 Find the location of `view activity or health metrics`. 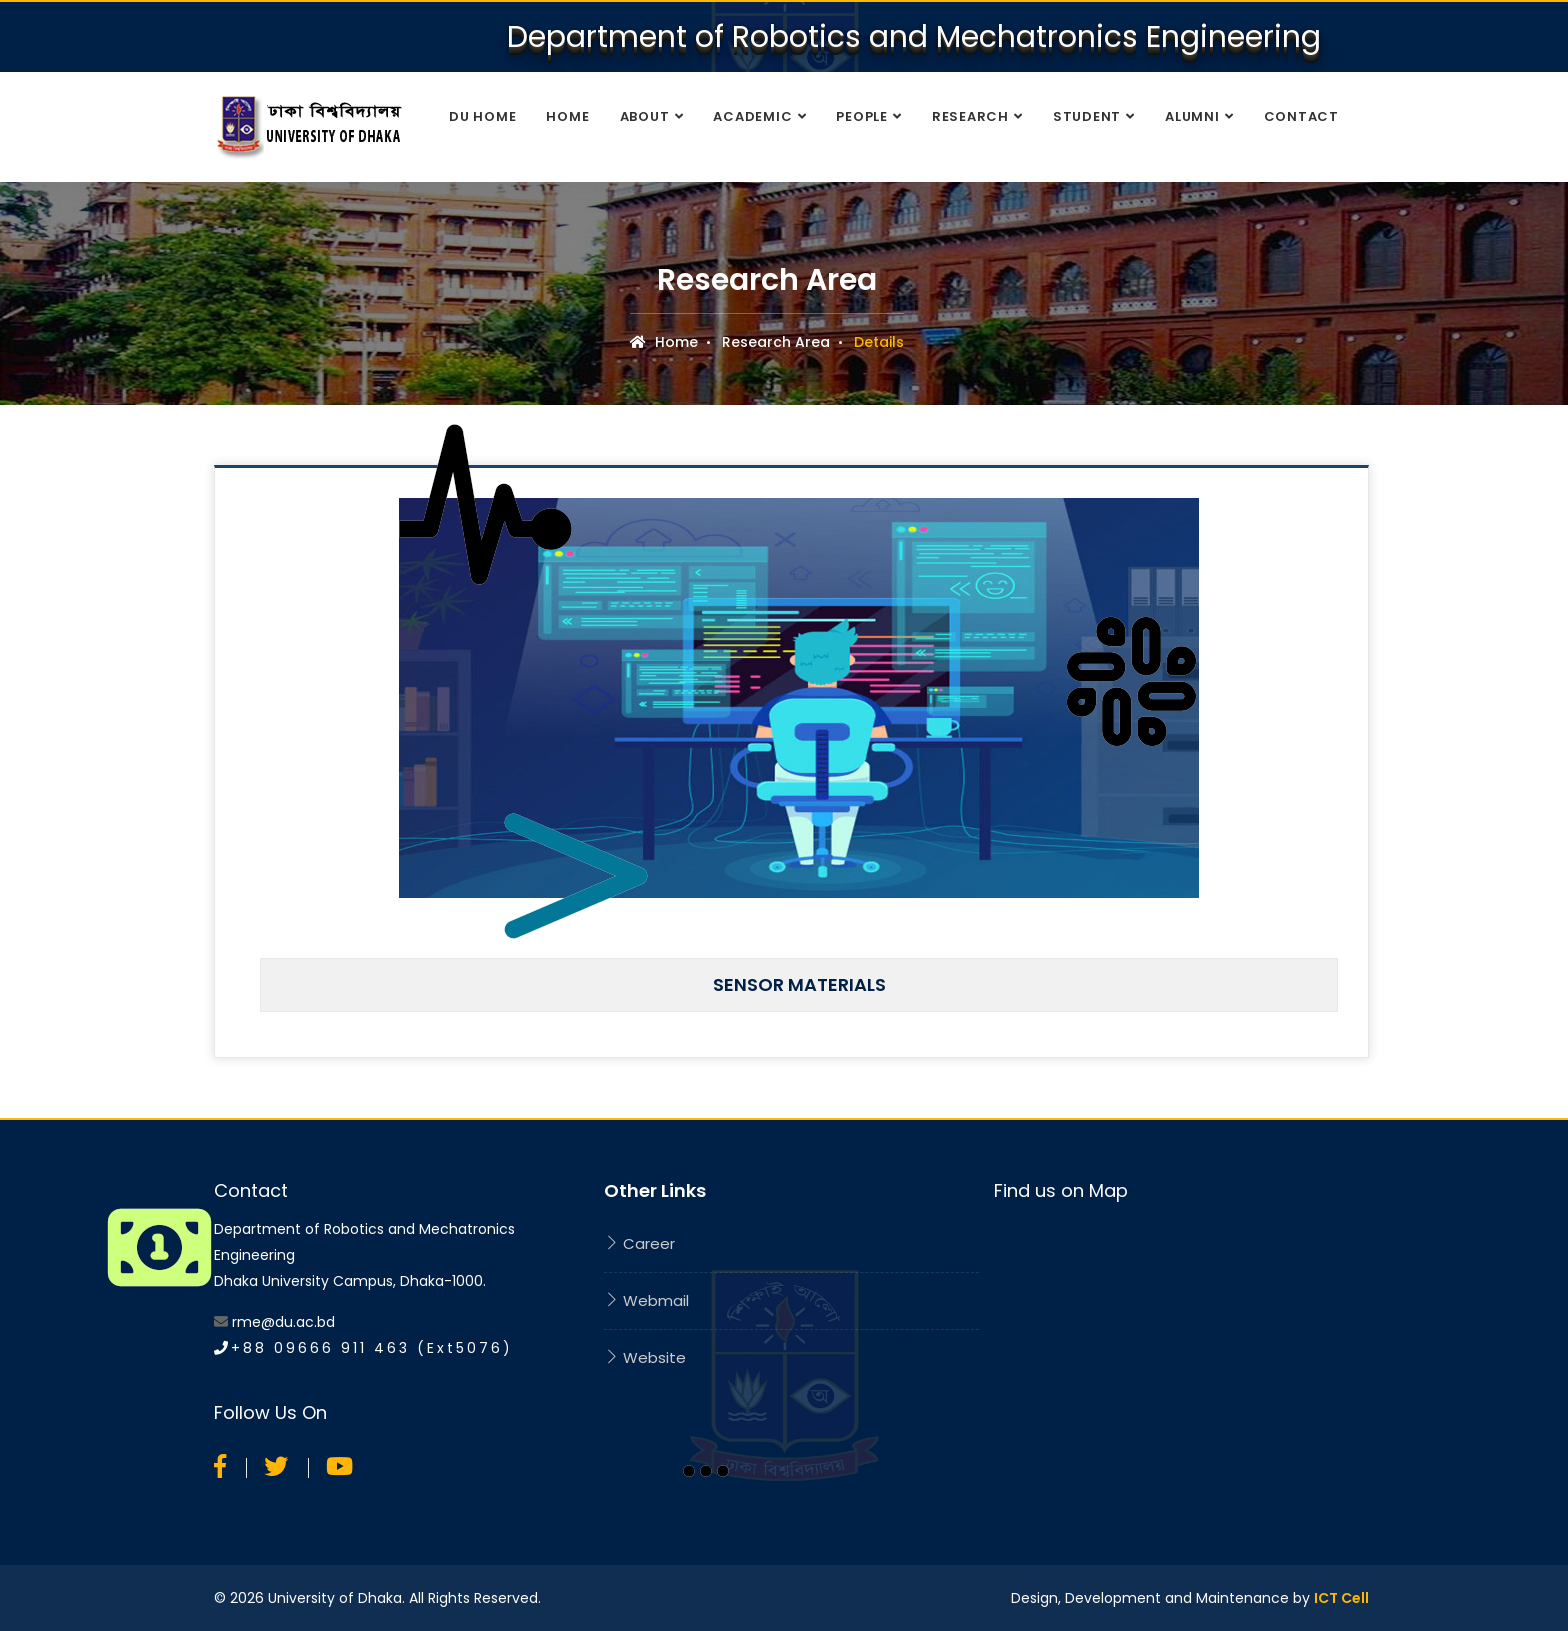

view activity or health metrics is located at coordinates (485, 504).